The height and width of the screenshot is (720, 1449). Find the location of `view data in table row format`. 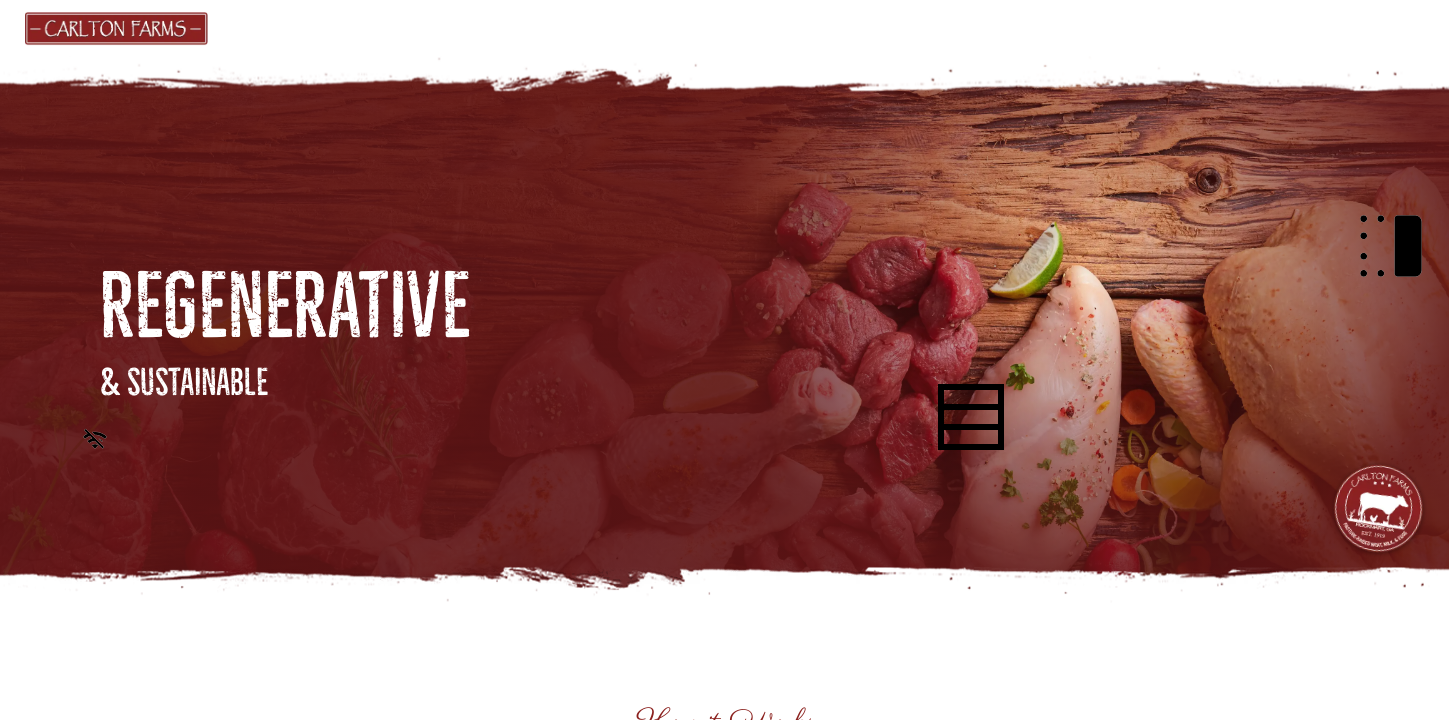

view data in table row format is located at coordinates (971, 417).